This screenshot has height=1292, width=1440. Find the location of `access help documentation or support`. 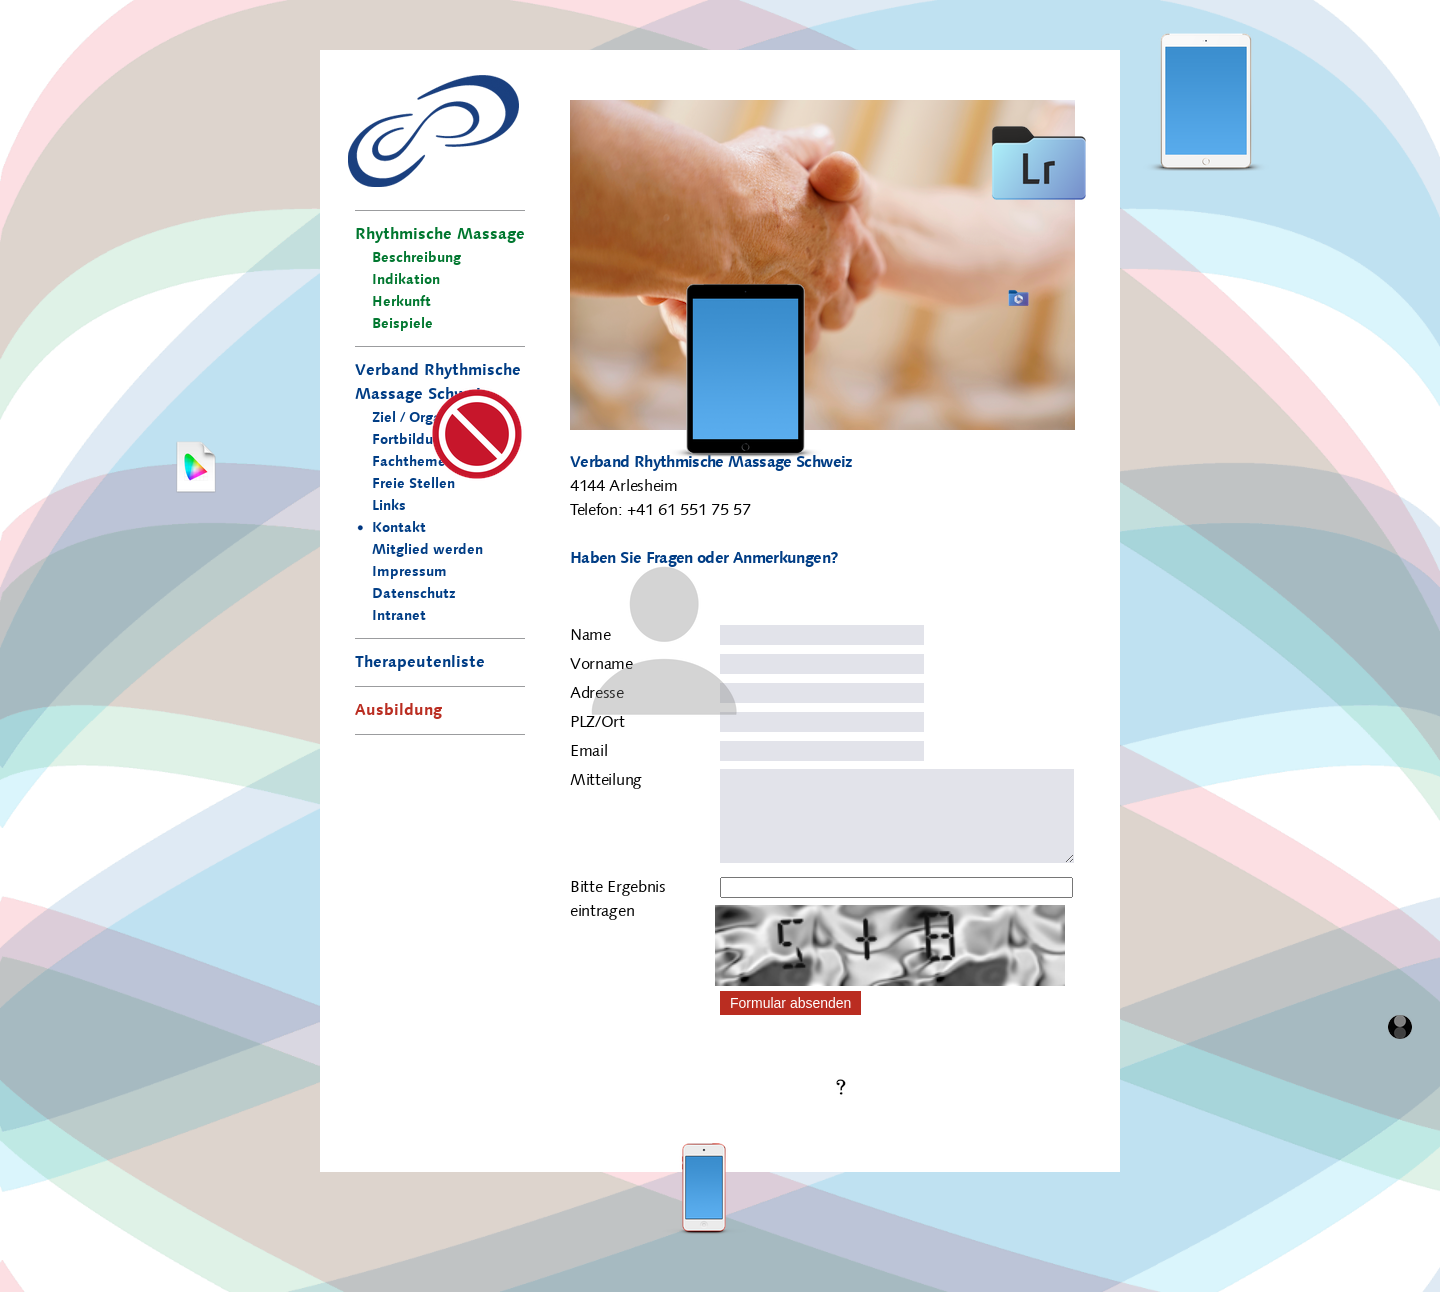

access help documentation or support is located at coordinates (841, 1087).